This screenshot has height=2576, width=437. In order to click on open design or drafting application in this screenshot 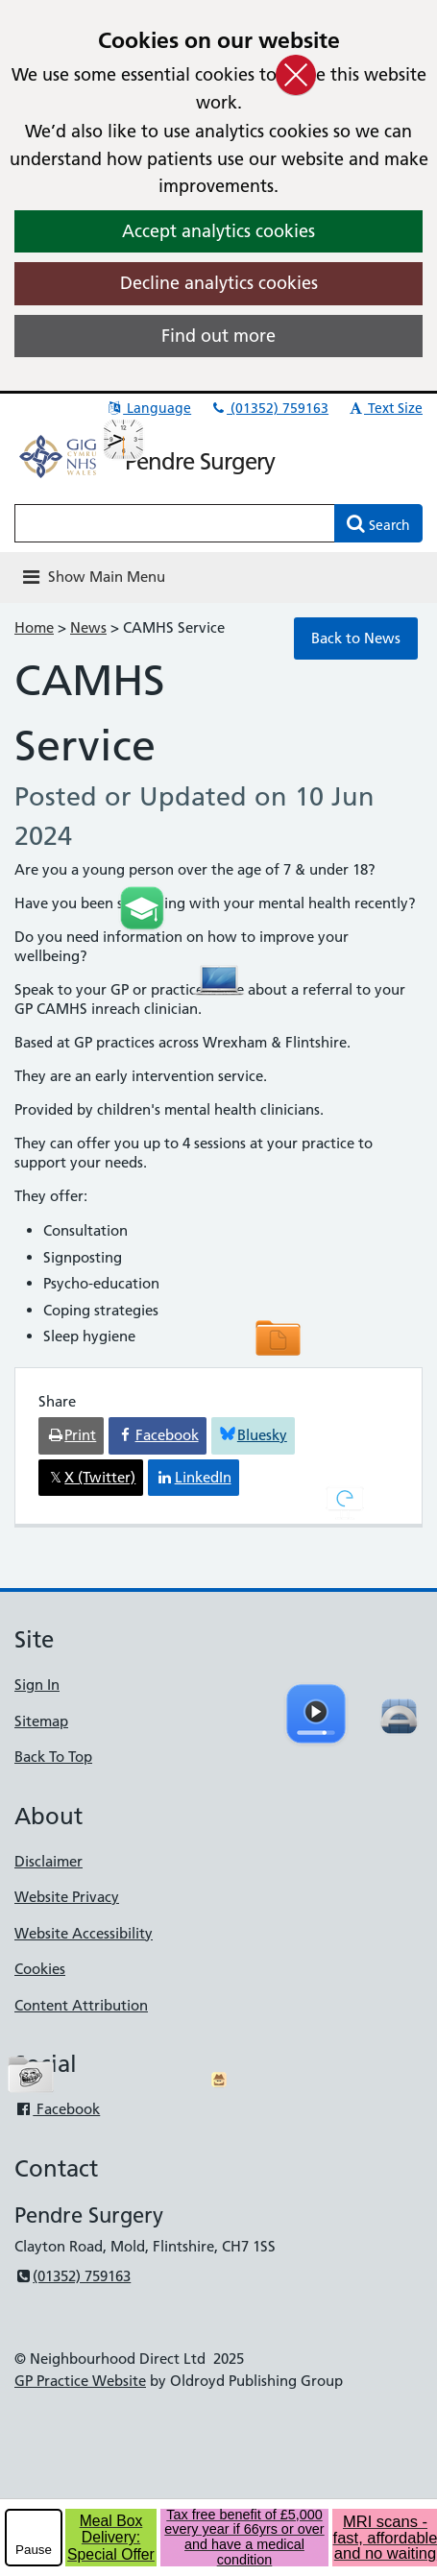, I will do `click(399, 1716)`.